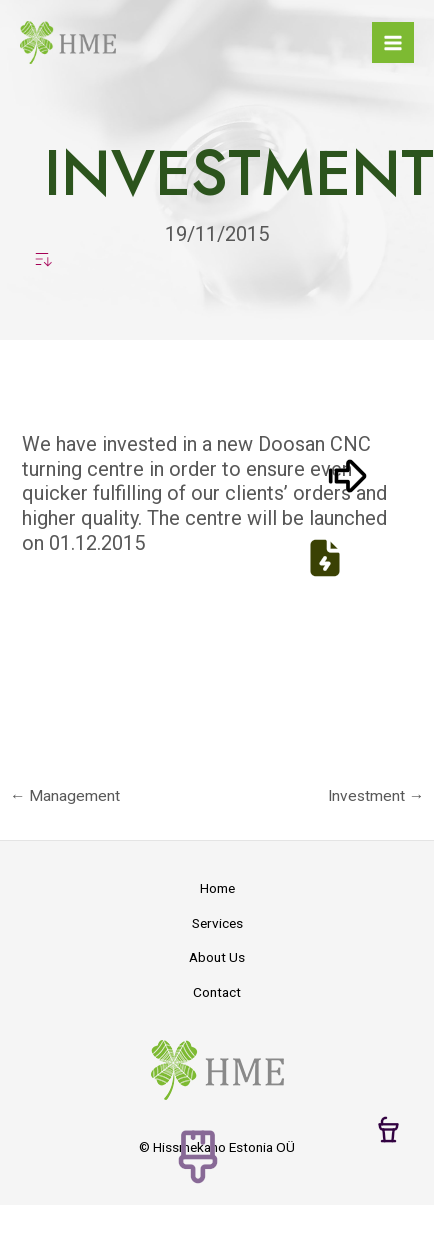 Image resolution: width=434 pixels, height=1260 pixels. What do you see at coordinates (325, 558) in the screenshot?
I see `open power or energy-related document` at bounding box center [325, 558].